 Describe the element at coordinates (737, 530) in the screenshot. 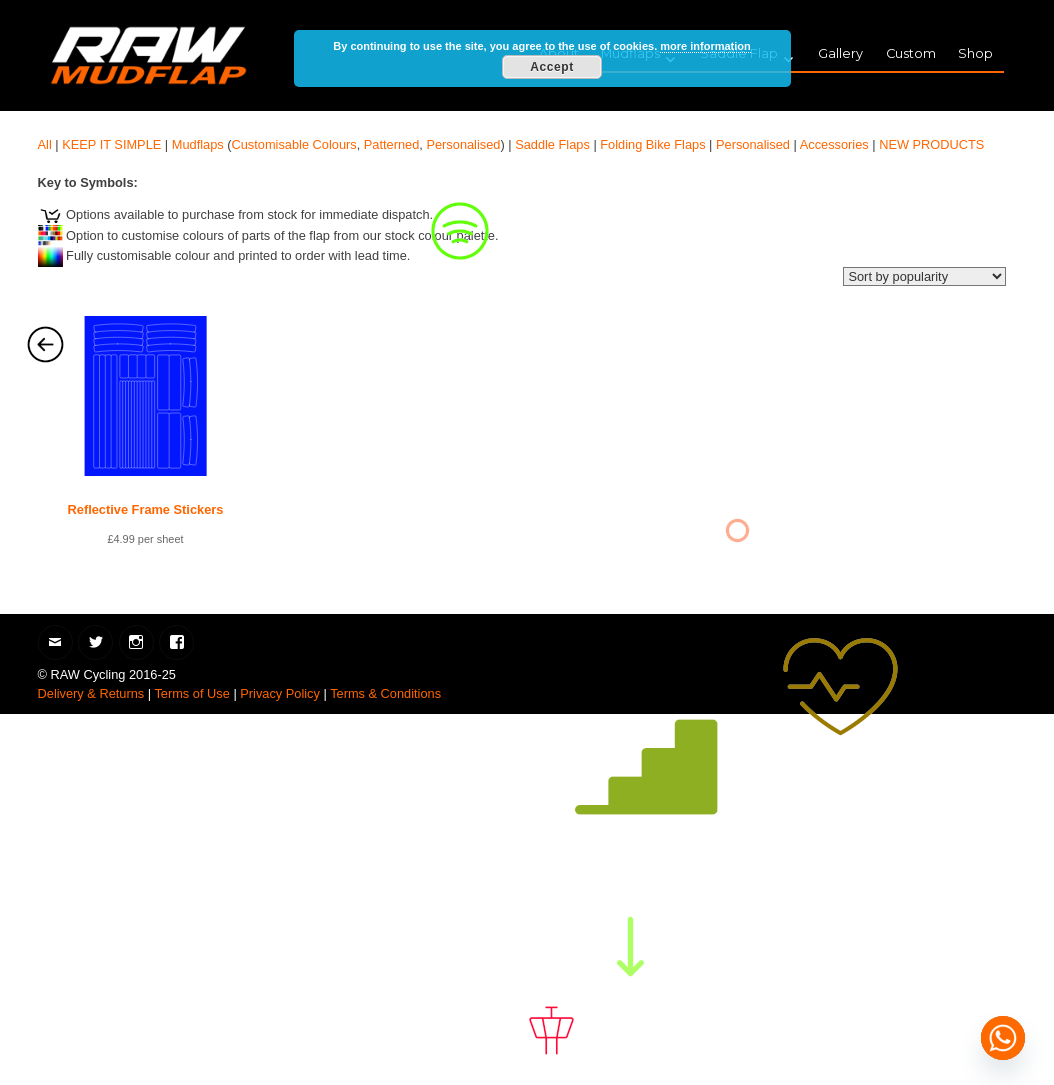

I see `indicates an unselected or inactive radio button option` at that location.